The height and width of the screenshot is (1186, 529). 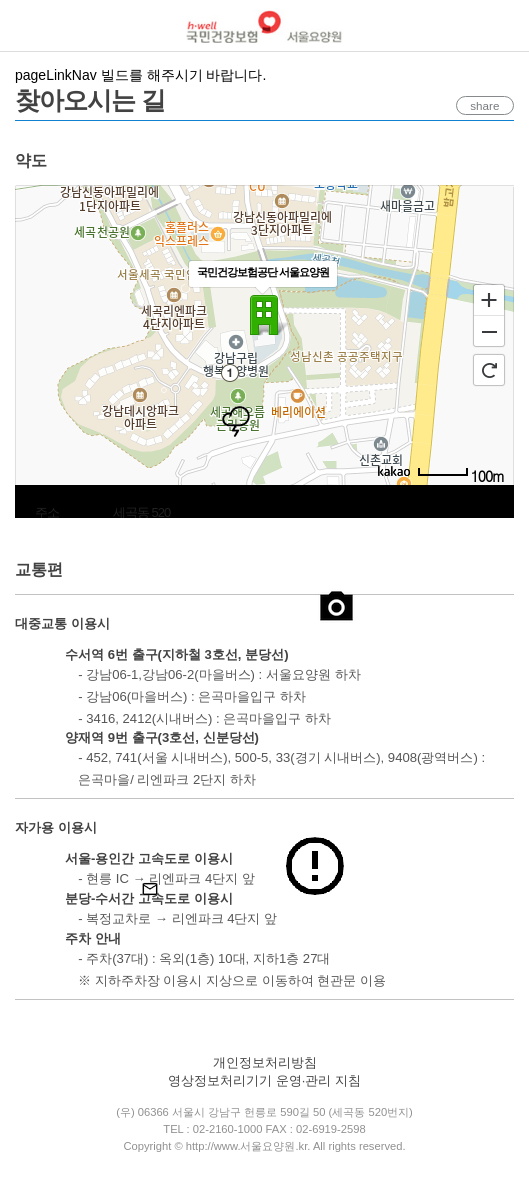 I want to click on indicates an error or problem has occurred, so click(x=315, y=866).